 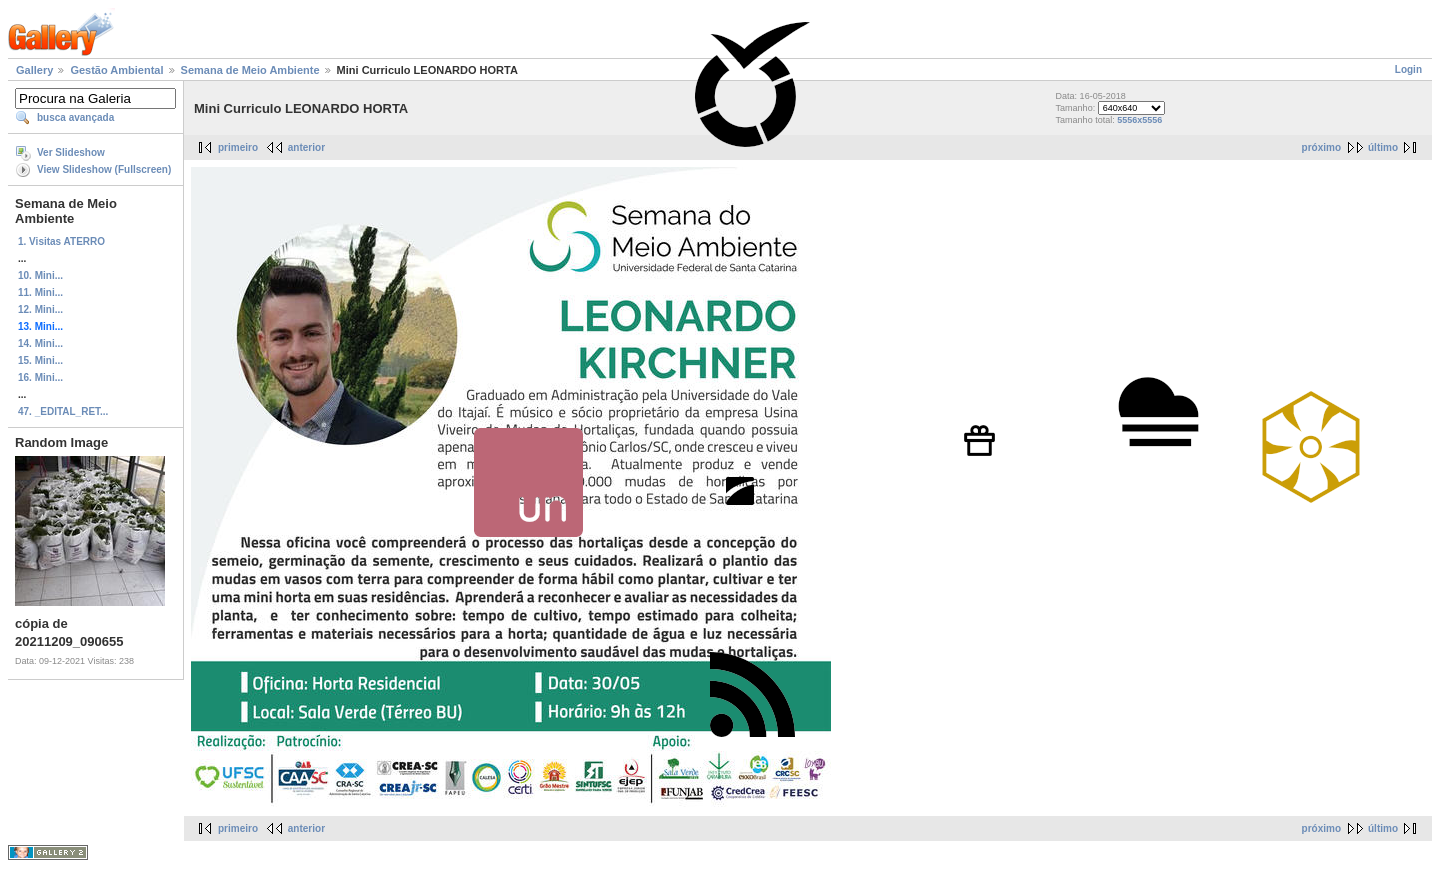 I want to click on unjs javascript tools logo, so click(x=528, y=482).